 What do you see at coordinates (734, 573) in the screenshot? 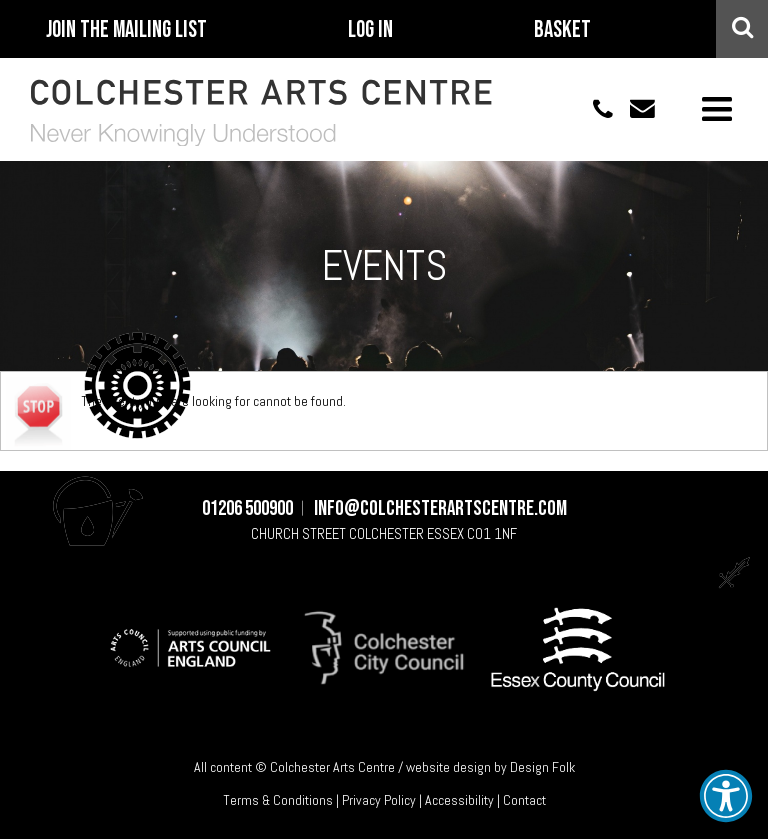
I see `equip a broken or shattered weapon` at bounding box center [734, 573].